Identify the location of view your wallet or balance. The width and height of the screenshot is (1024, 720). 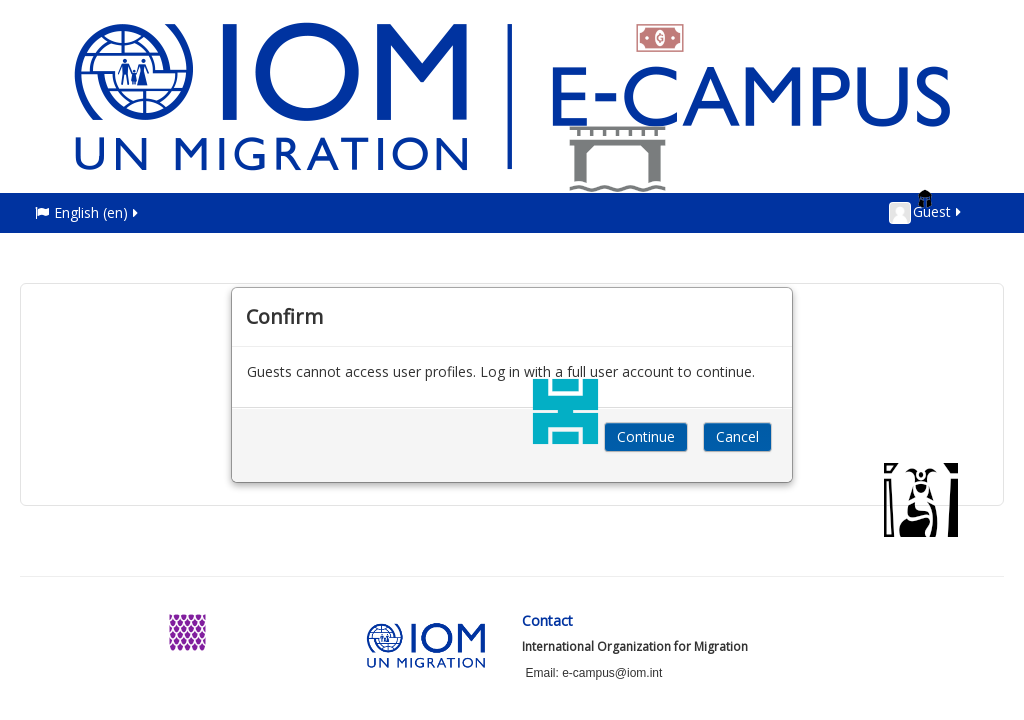
(660, 38).